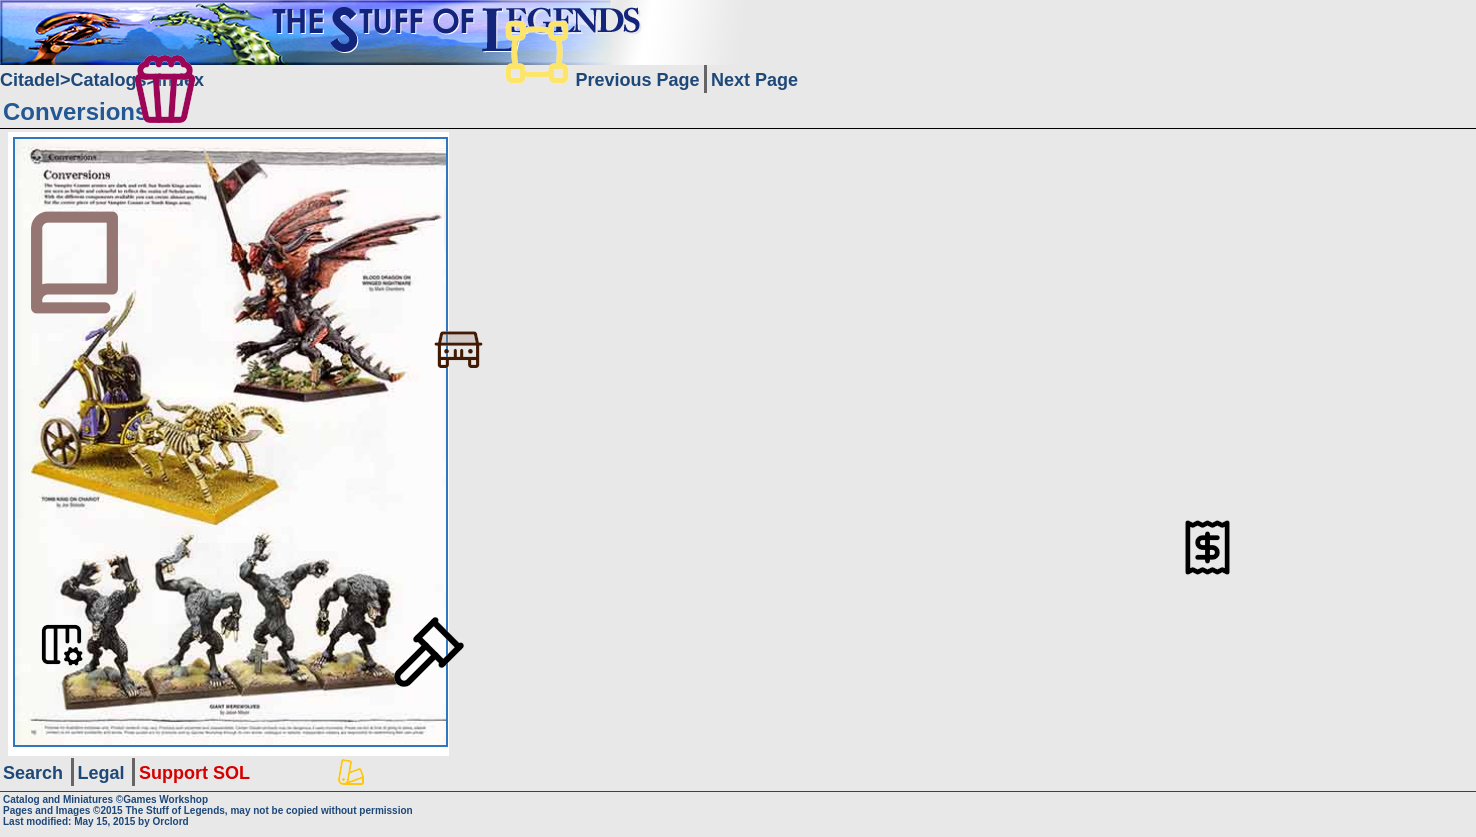 The height and width of the screenshot is (837, 1476). Describe the element at coordinates (537, 52) in the screenshot. I see `adjust vector shape boundaries` at that location.